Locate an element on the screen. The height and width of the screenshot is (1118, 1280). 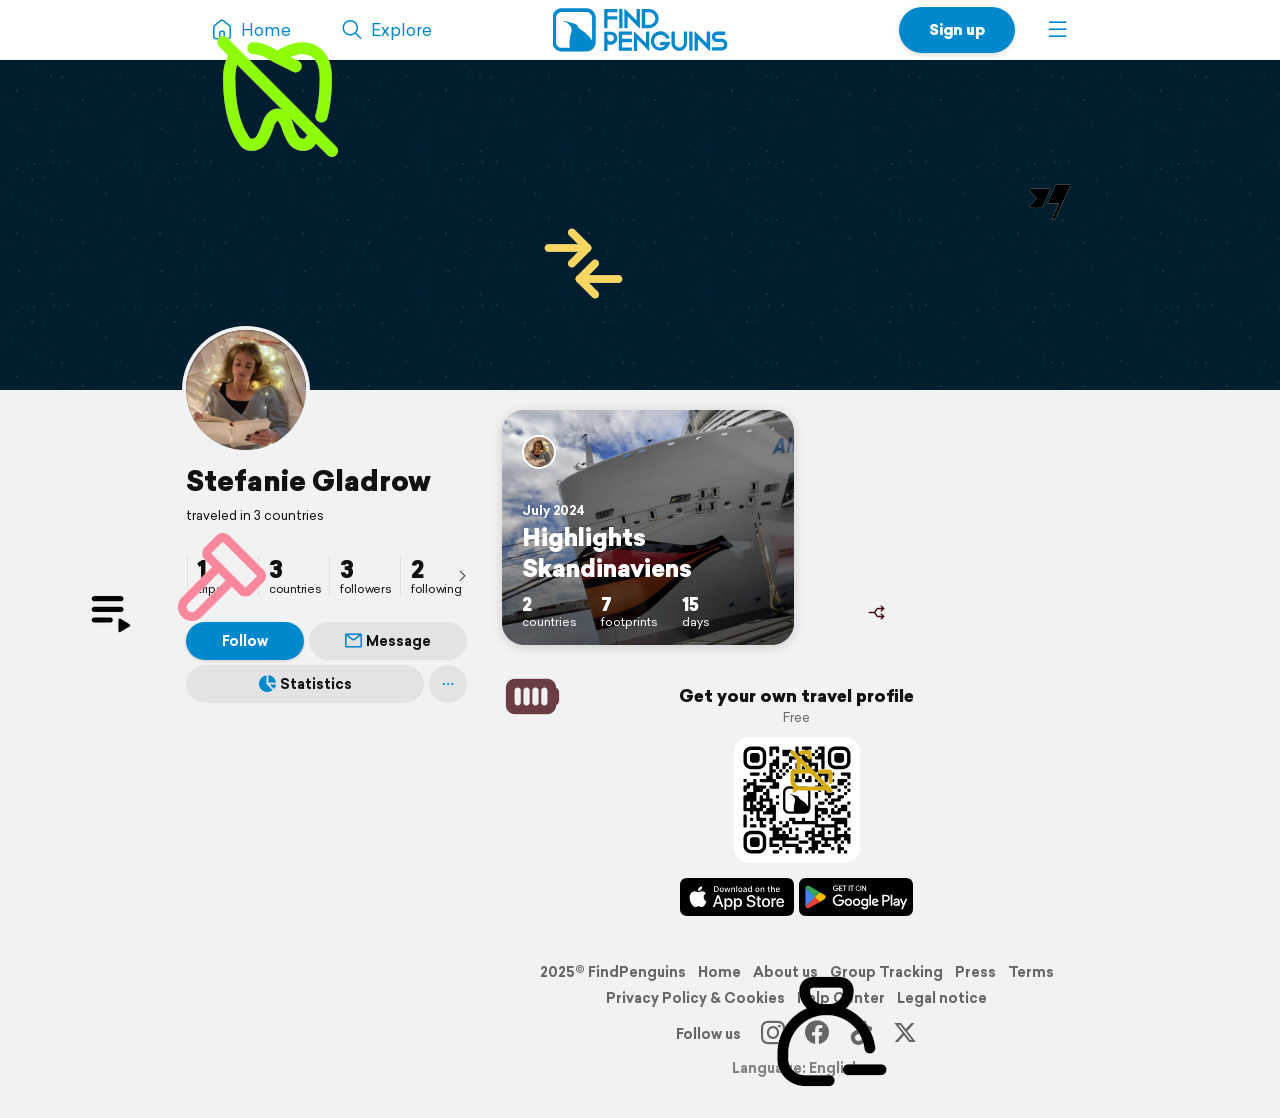
flag or bookmark content for later review is located at coordinates (1049, 200).